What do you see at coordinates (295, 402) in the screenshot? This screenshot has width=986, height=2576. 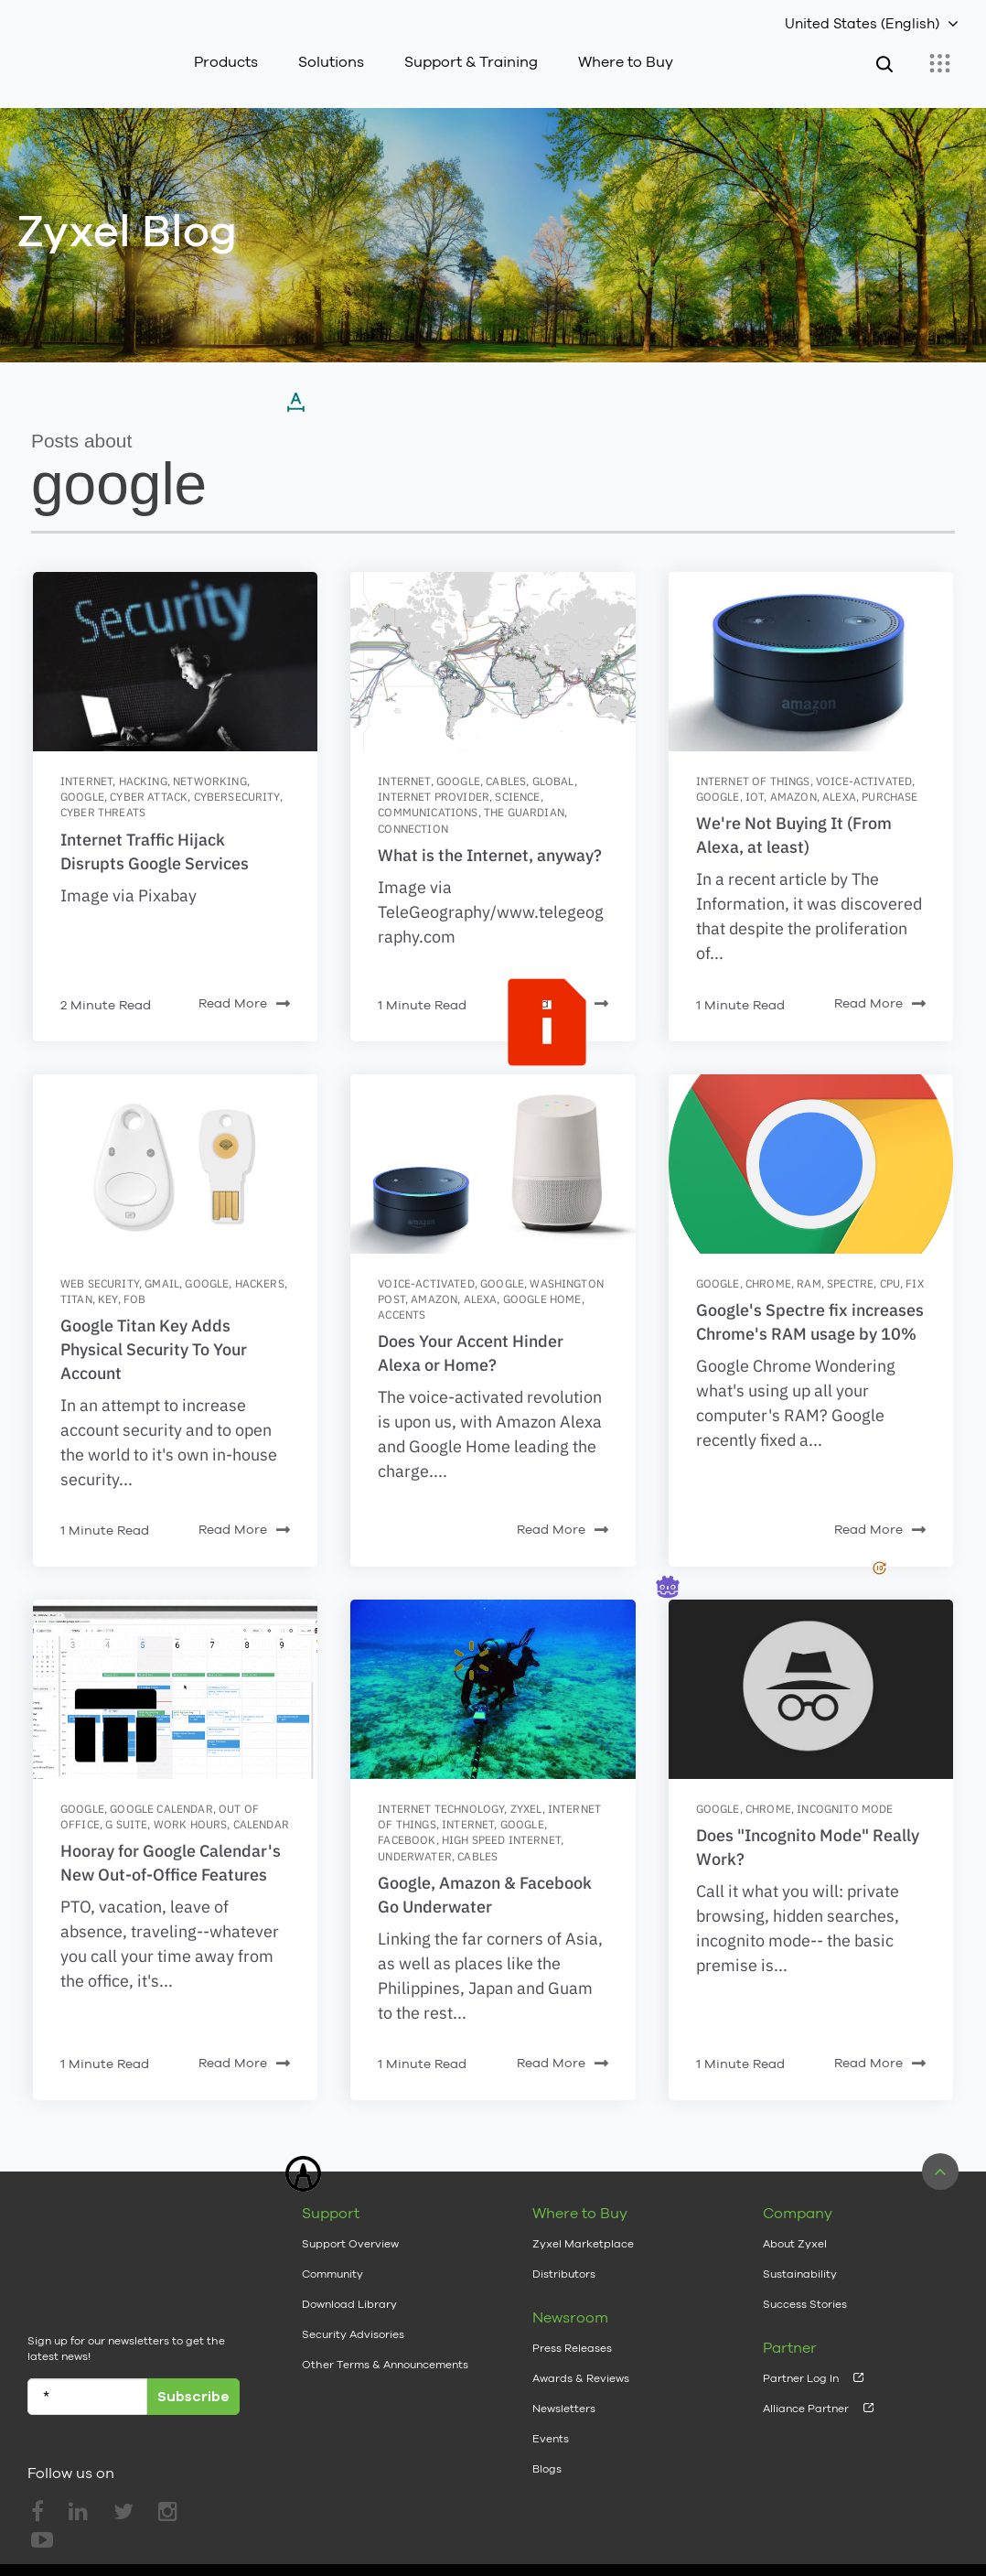 I see `adjust letter spacing in text` at bounding box center [295, 402].